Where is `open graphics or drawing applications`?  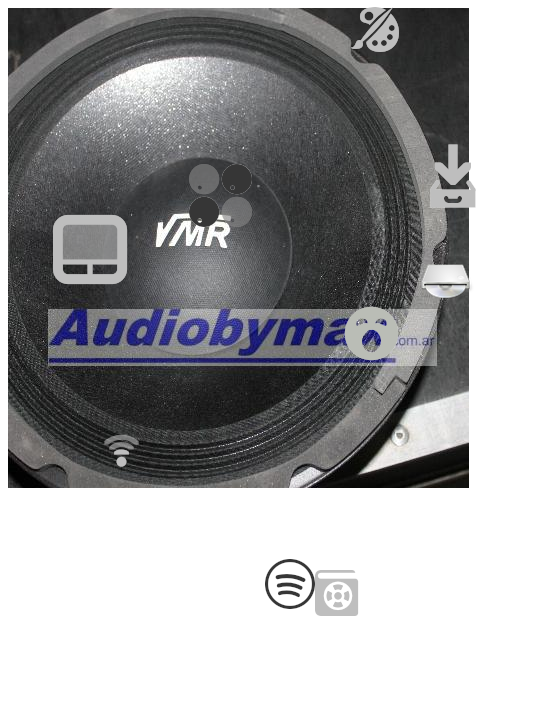 open graphics or drawing applications is located at coordinates (375, 31).